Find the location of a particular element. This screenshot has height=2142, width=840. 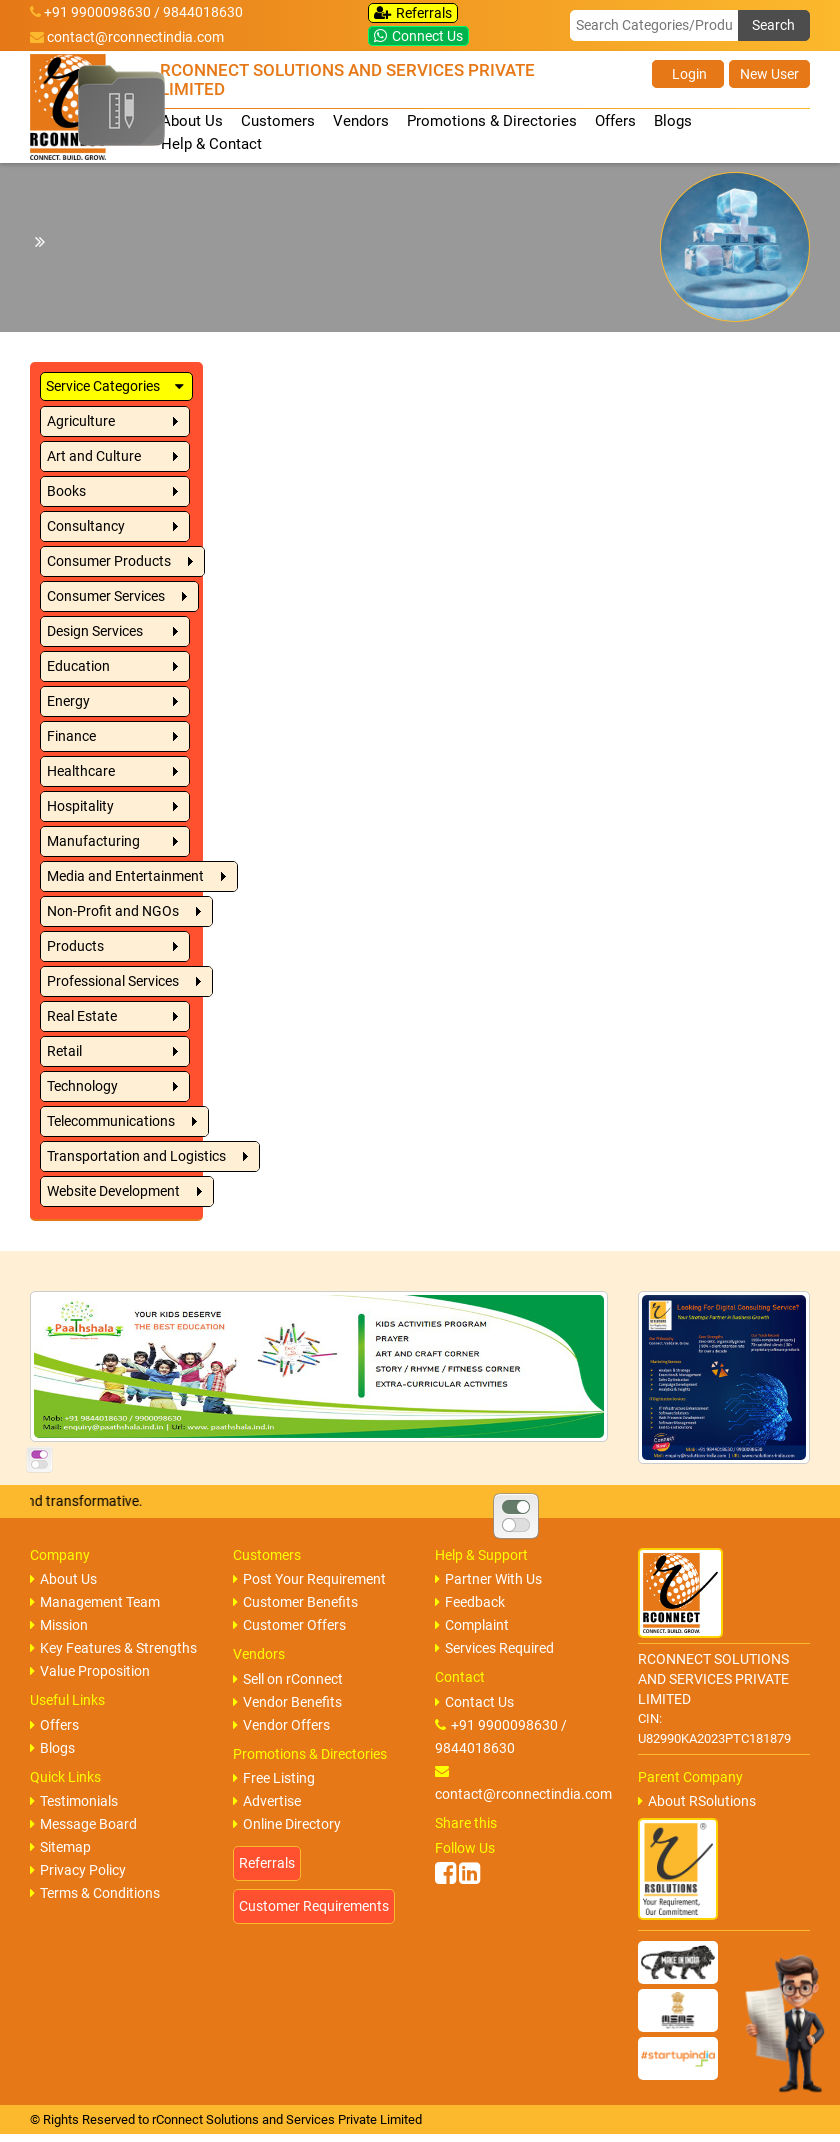

open gnome tweaks settings is located at coordinates (516, 1516).